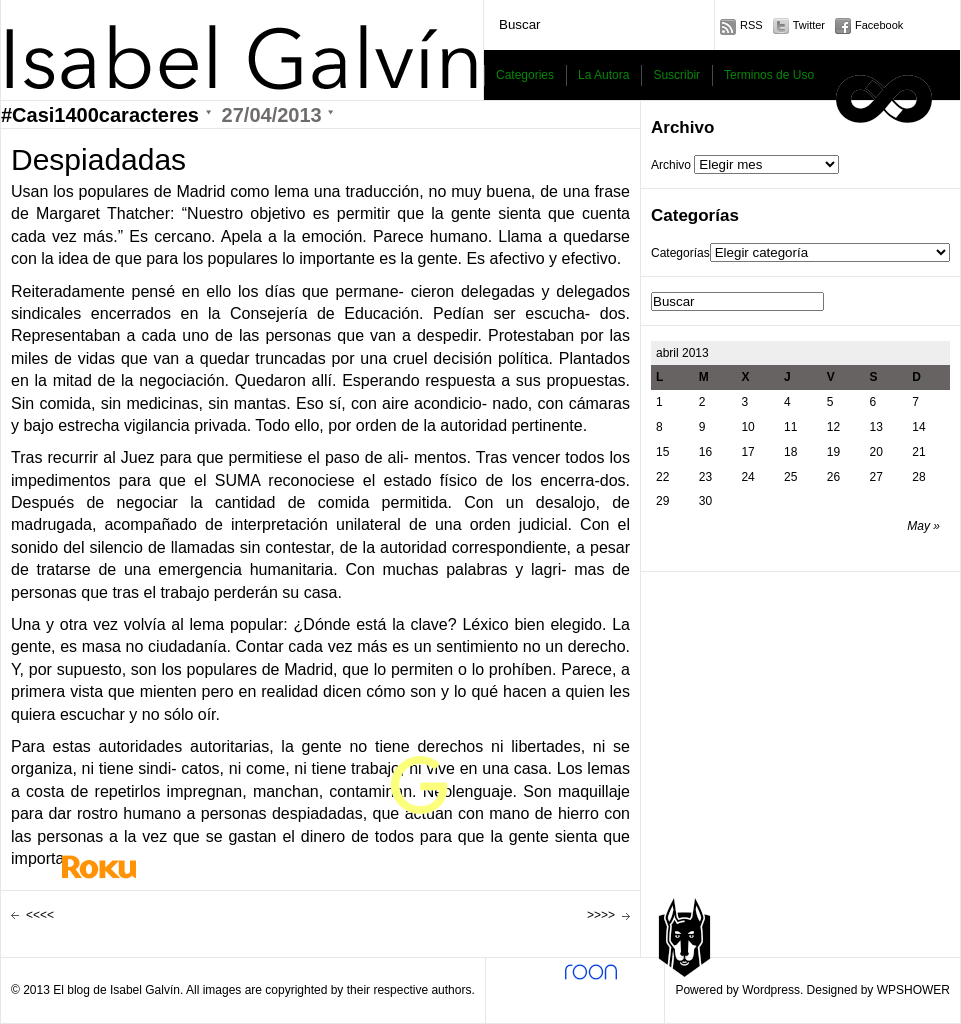 This screenshot has width=961, height=1024. What do you see at coordinates (591, 972) in the screenshot?
I see `open the roon music player app` at bounding box center [591, 972].